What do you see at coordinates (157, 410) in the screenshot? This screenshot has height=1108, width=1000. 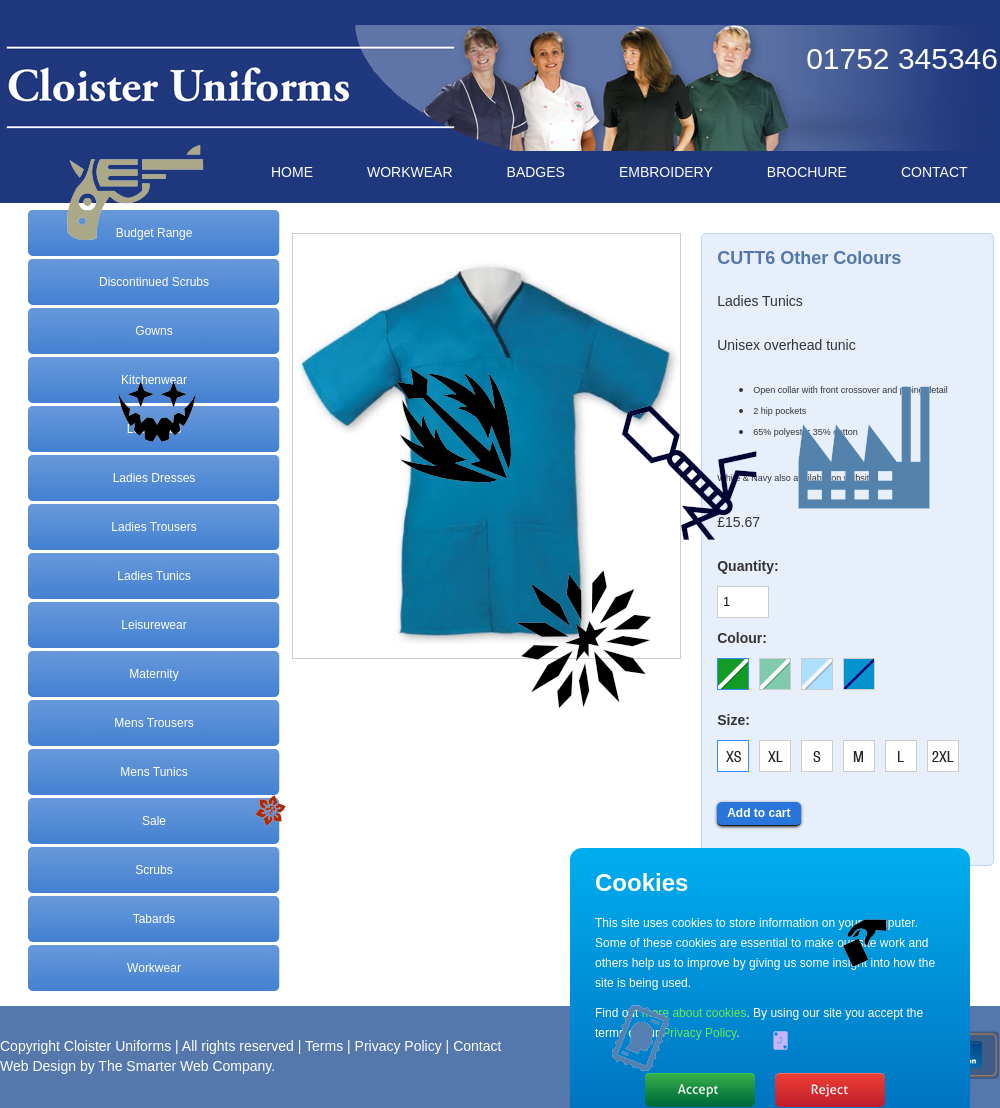 I see `indicates a delighted or excited mood` at bounding box center [157, 410].